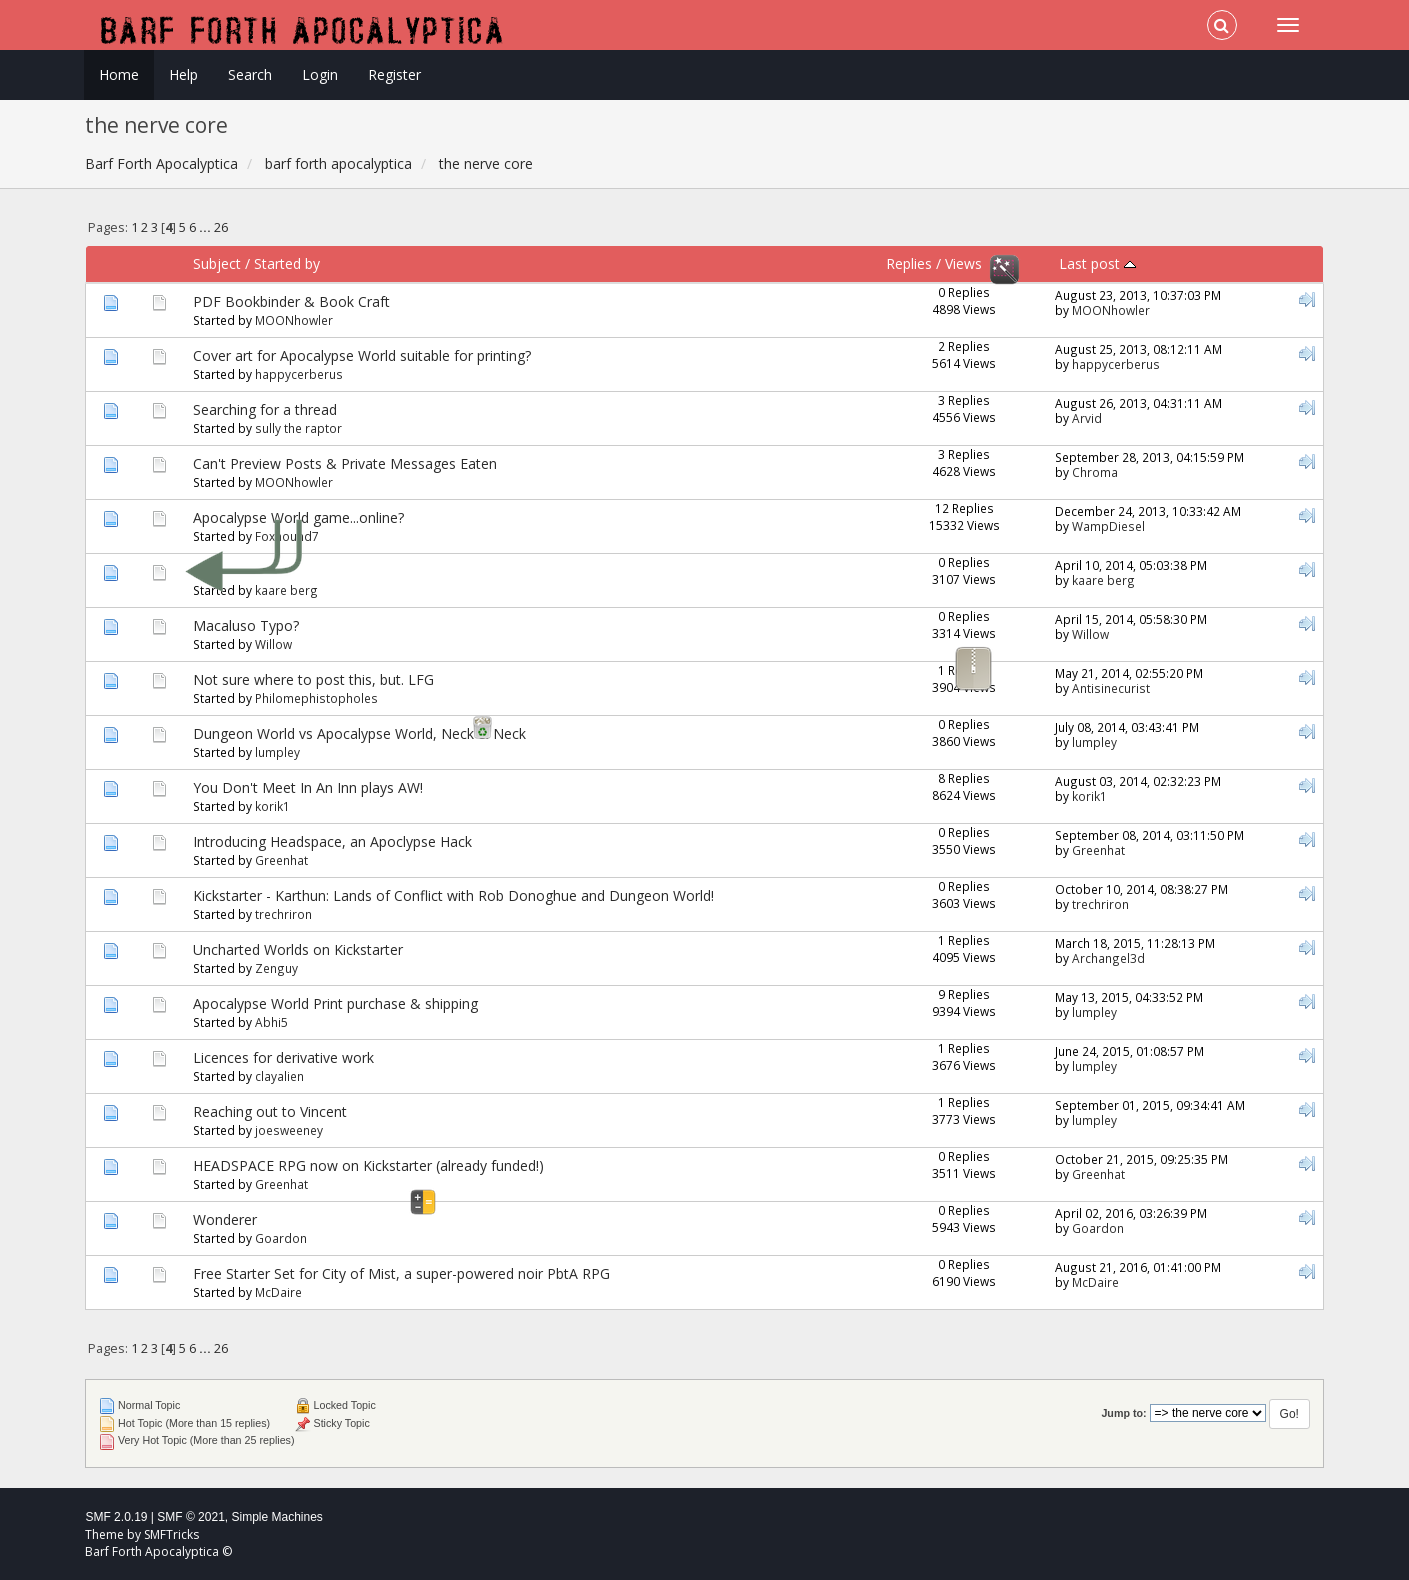 The width and height of the screenshot is (1409, 1580). Describe the element at coordinates (242, 555) in the screenshot. I see `reply to all recipients of an email` at that location.